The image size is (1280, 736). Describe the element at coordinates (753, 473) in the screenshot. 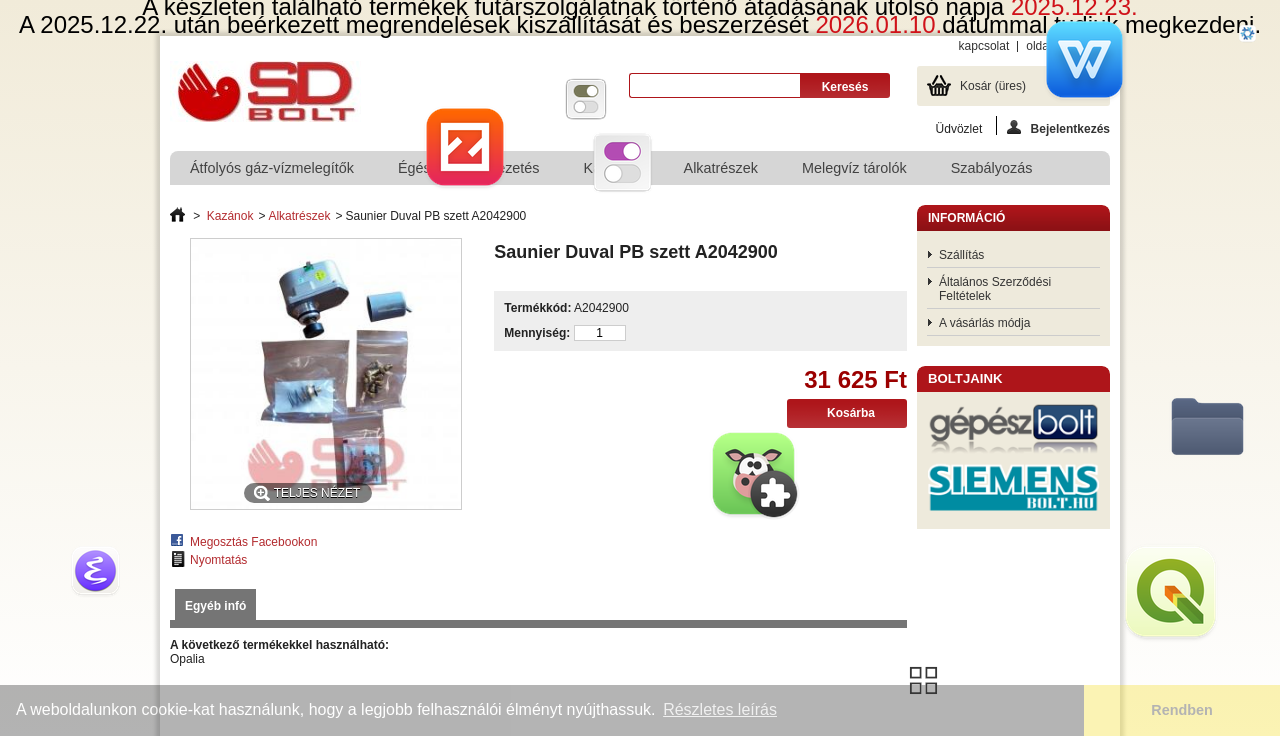

I see `open calf audio plugin suite` at that location.